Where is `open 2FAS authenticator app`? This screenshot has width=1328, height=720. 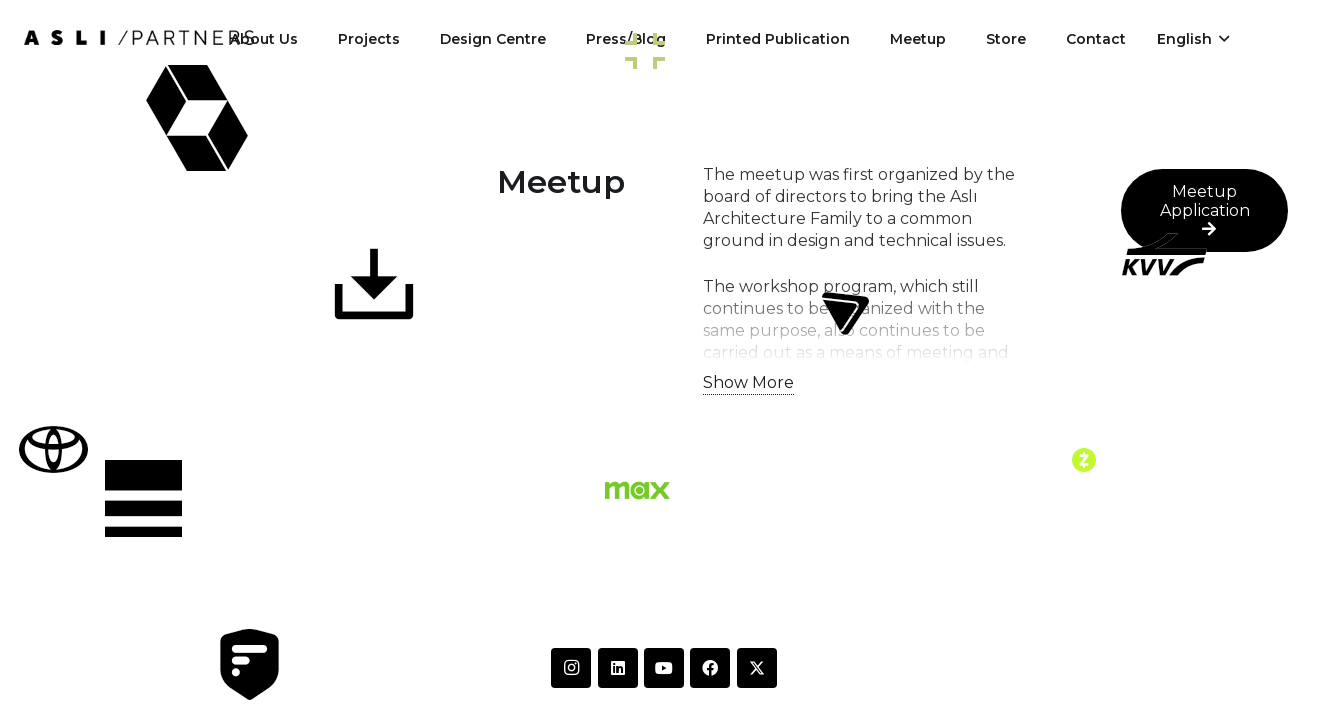 open 2FAS authenticator app is located at coordinates (249, 664).